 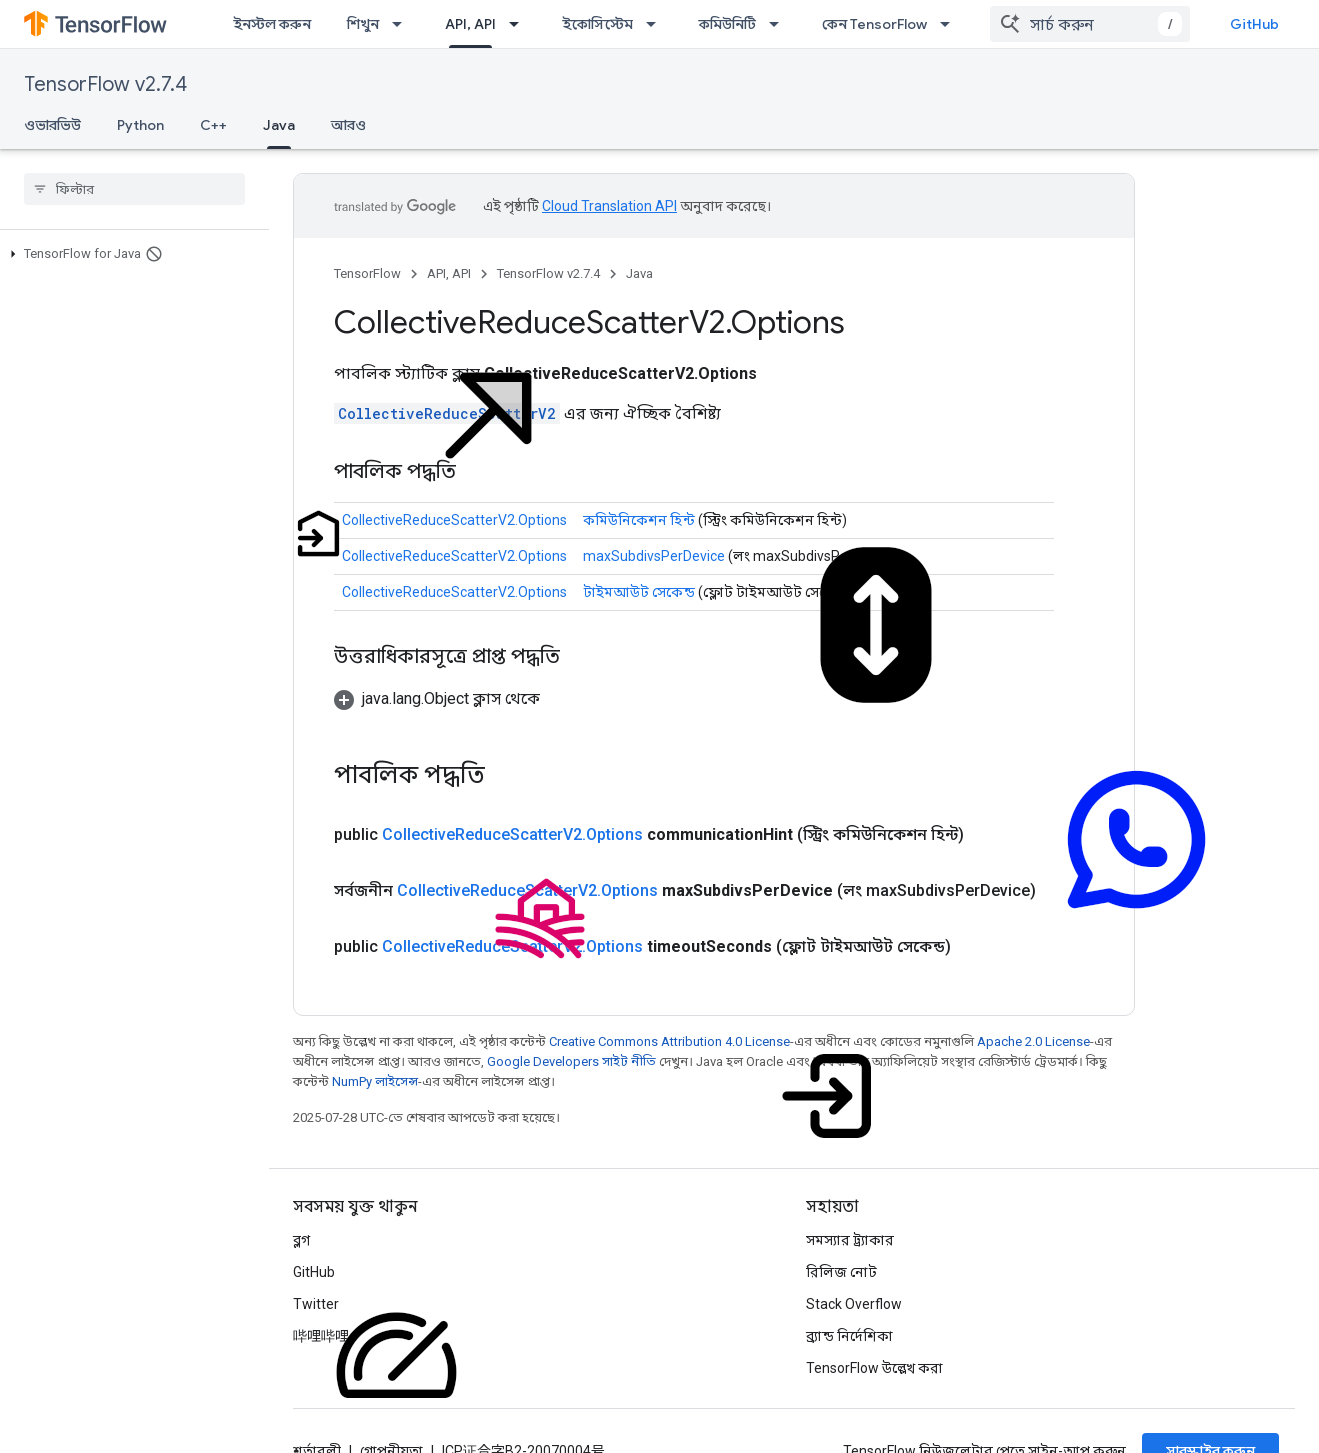 What do you see at coordinates (1136, 839) in the screenshot?
I see `open WhatsApp messaging app` at bounding box center [1136, 839].